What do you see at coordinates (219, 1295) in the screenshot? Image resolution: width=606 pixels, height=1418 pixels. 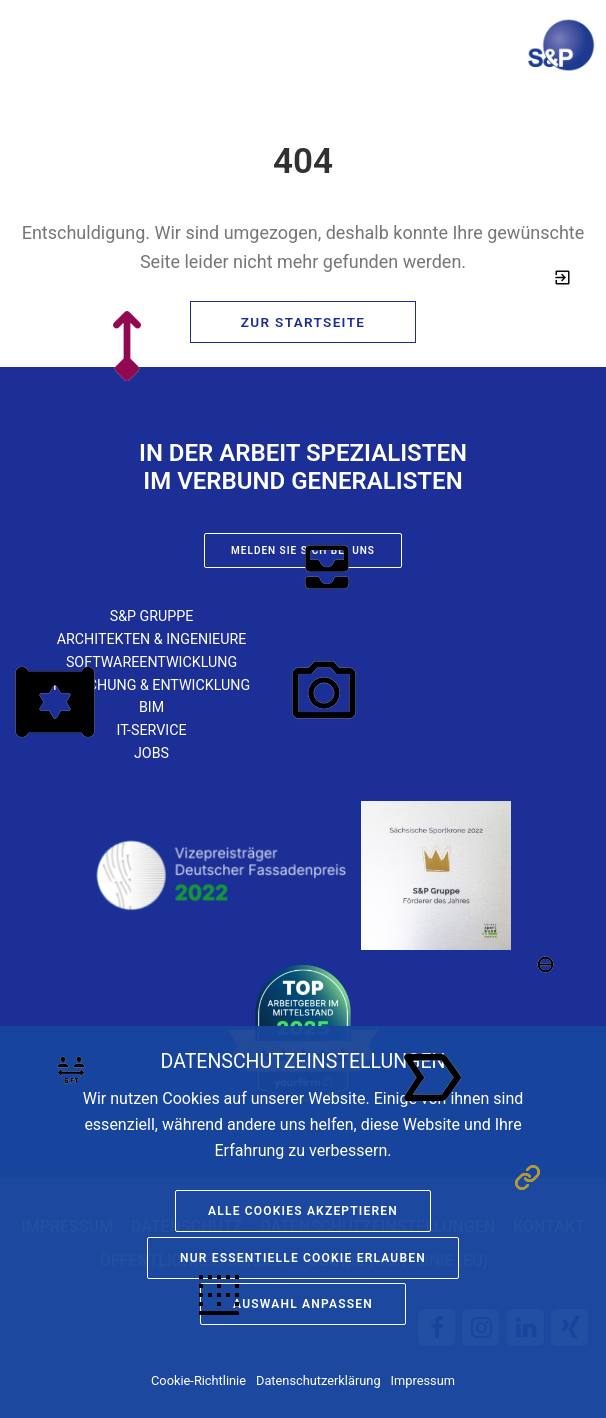 I see `apply bottom border to selected cells` at bounding box center [219, 1295].